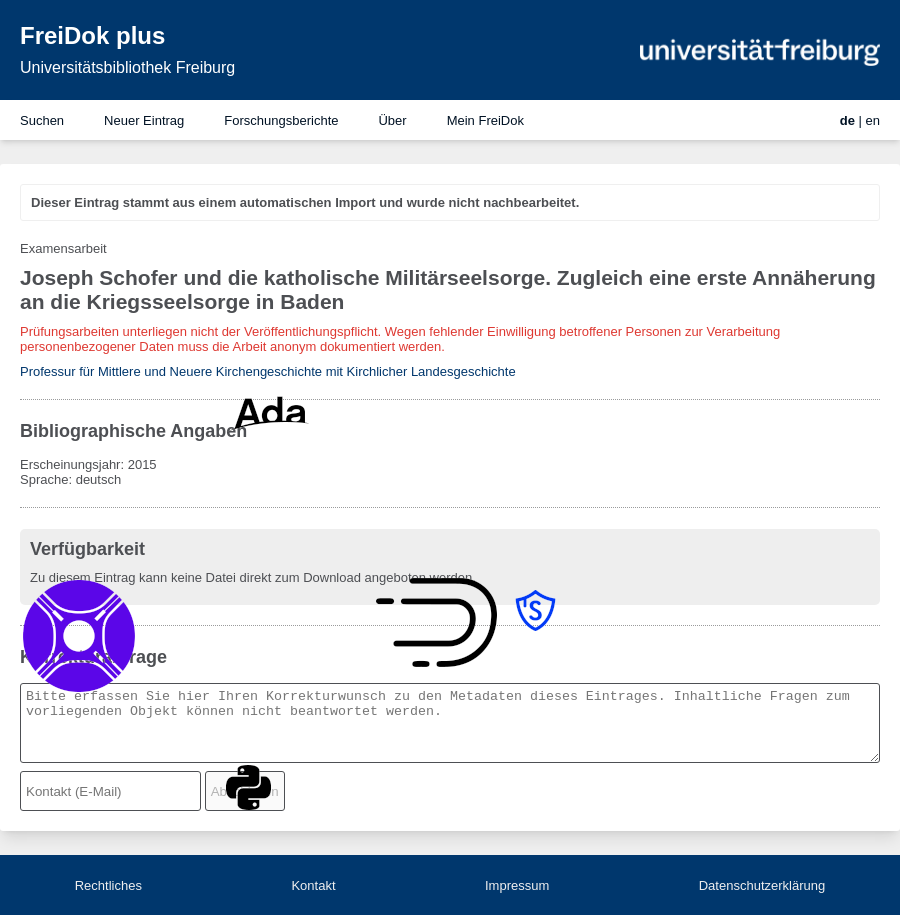  Describe the element at coordinates (267, 414) in the screenshot. I see `ada company logo` at that location.